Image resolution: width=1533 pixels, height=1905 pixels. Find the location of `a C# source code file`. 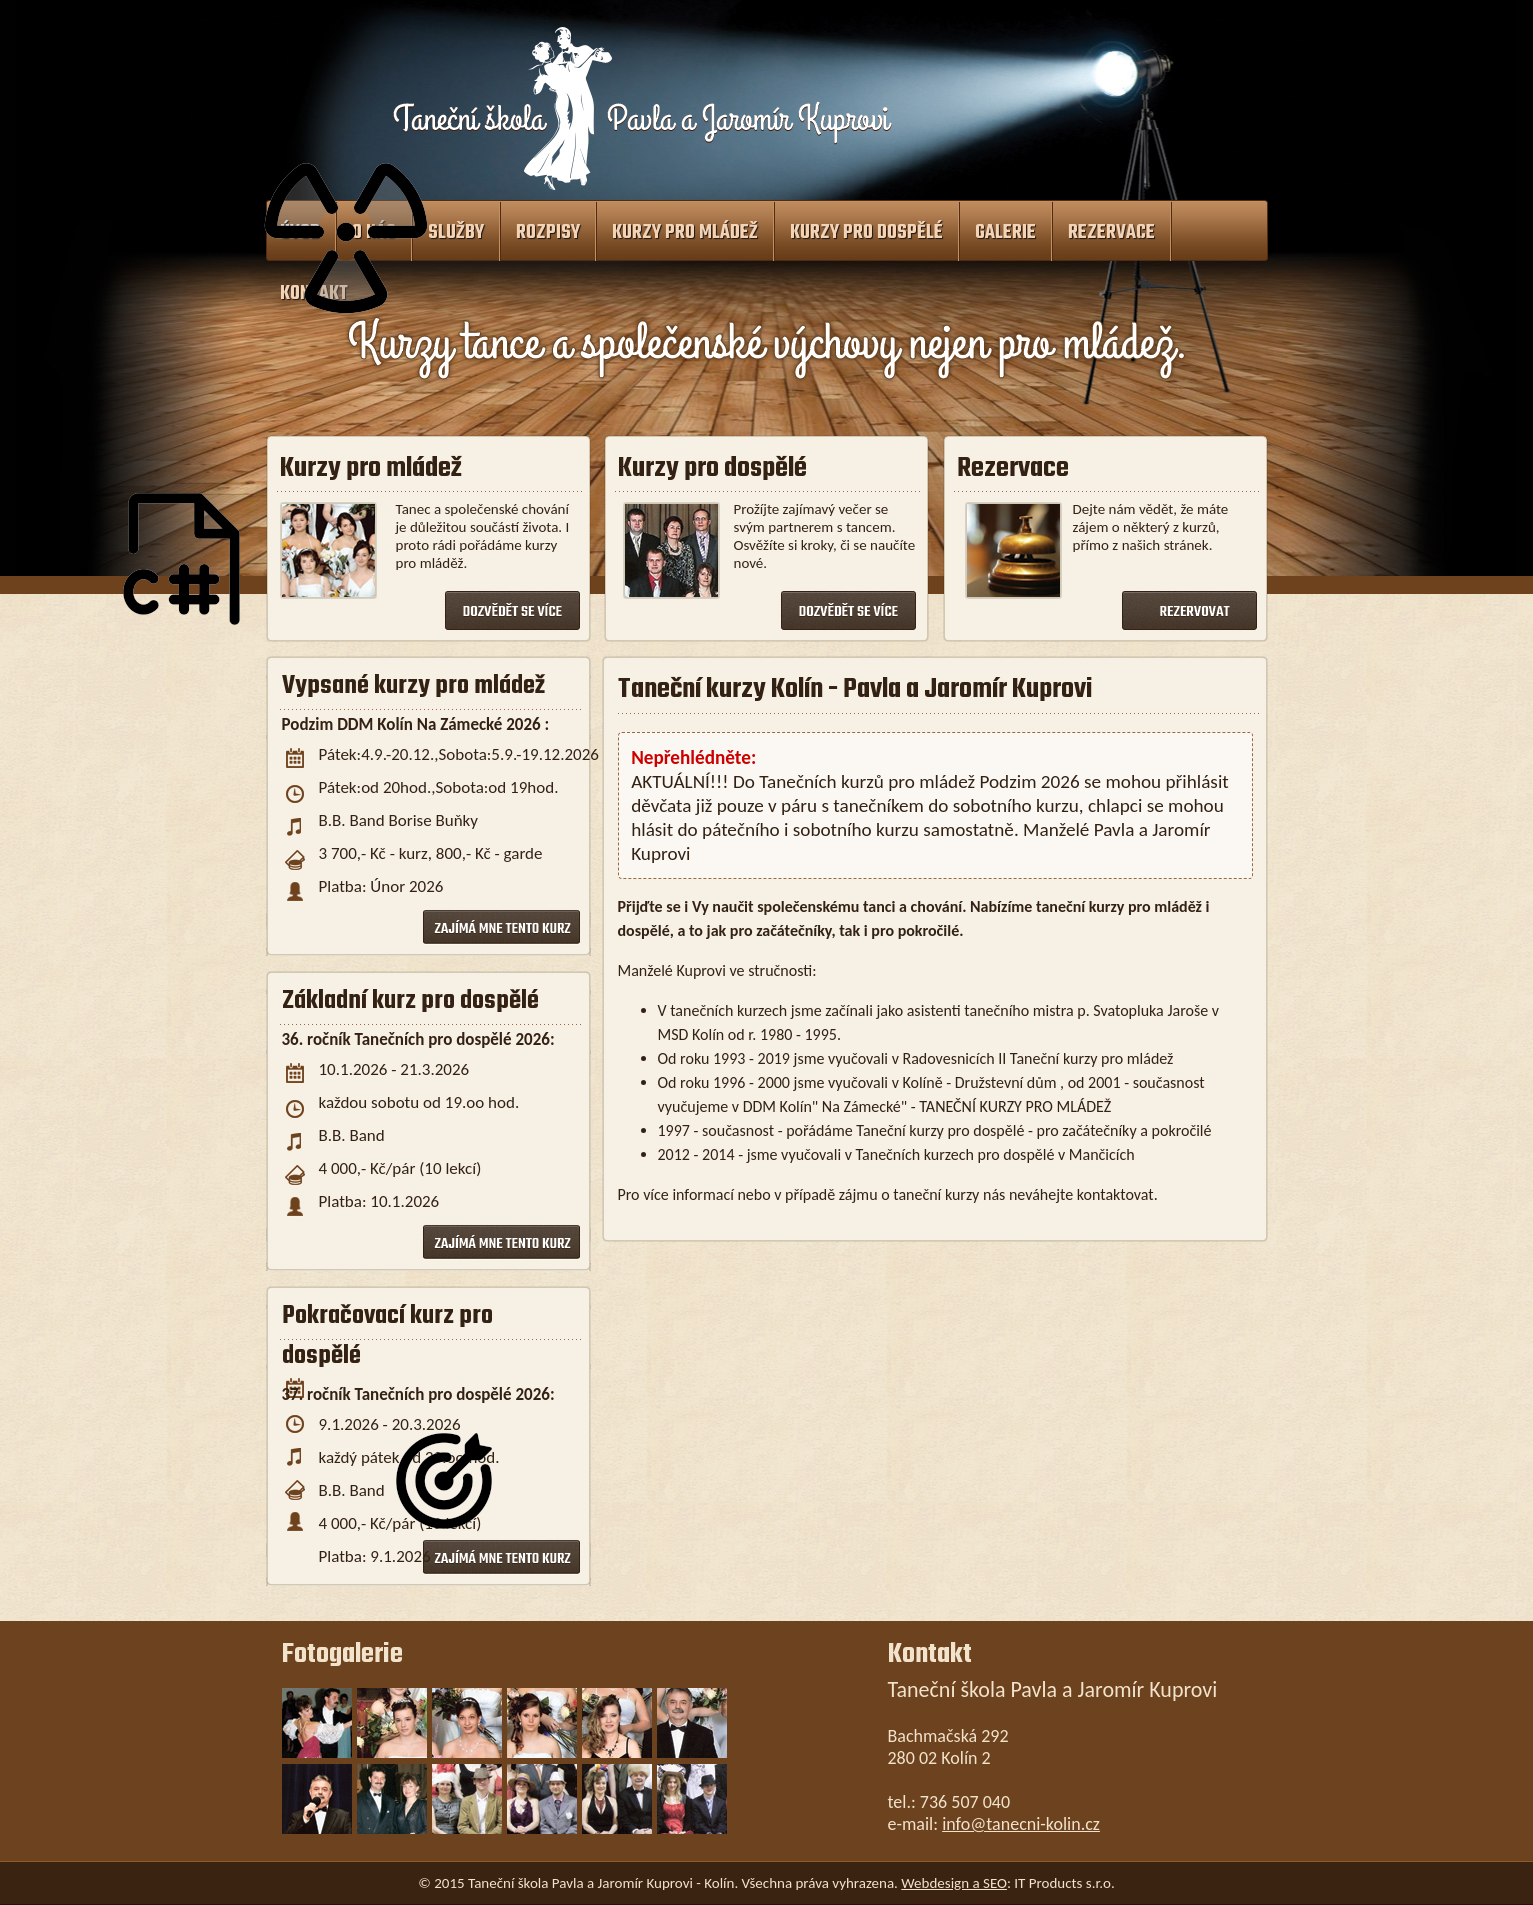

a C# source code file is located at coordinates (184, 559).